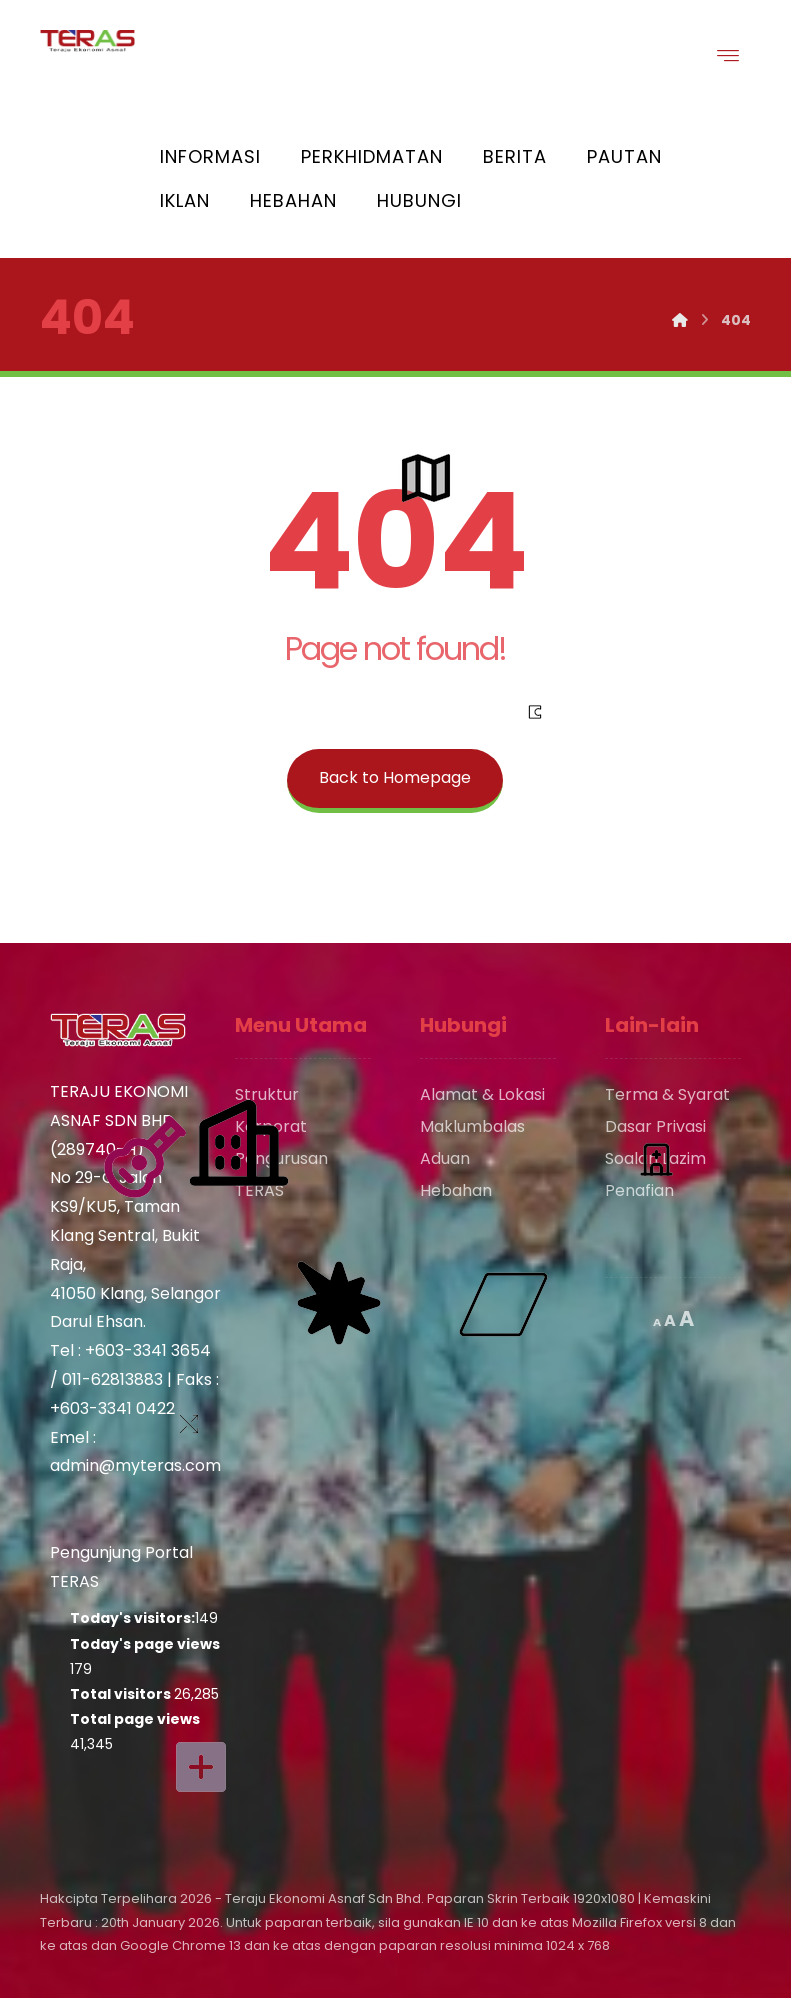  What do you see at coordinates (239, 1146) in the screenshot?
I see `view nearby buildings or offices` at bounding box center [239, 1146].